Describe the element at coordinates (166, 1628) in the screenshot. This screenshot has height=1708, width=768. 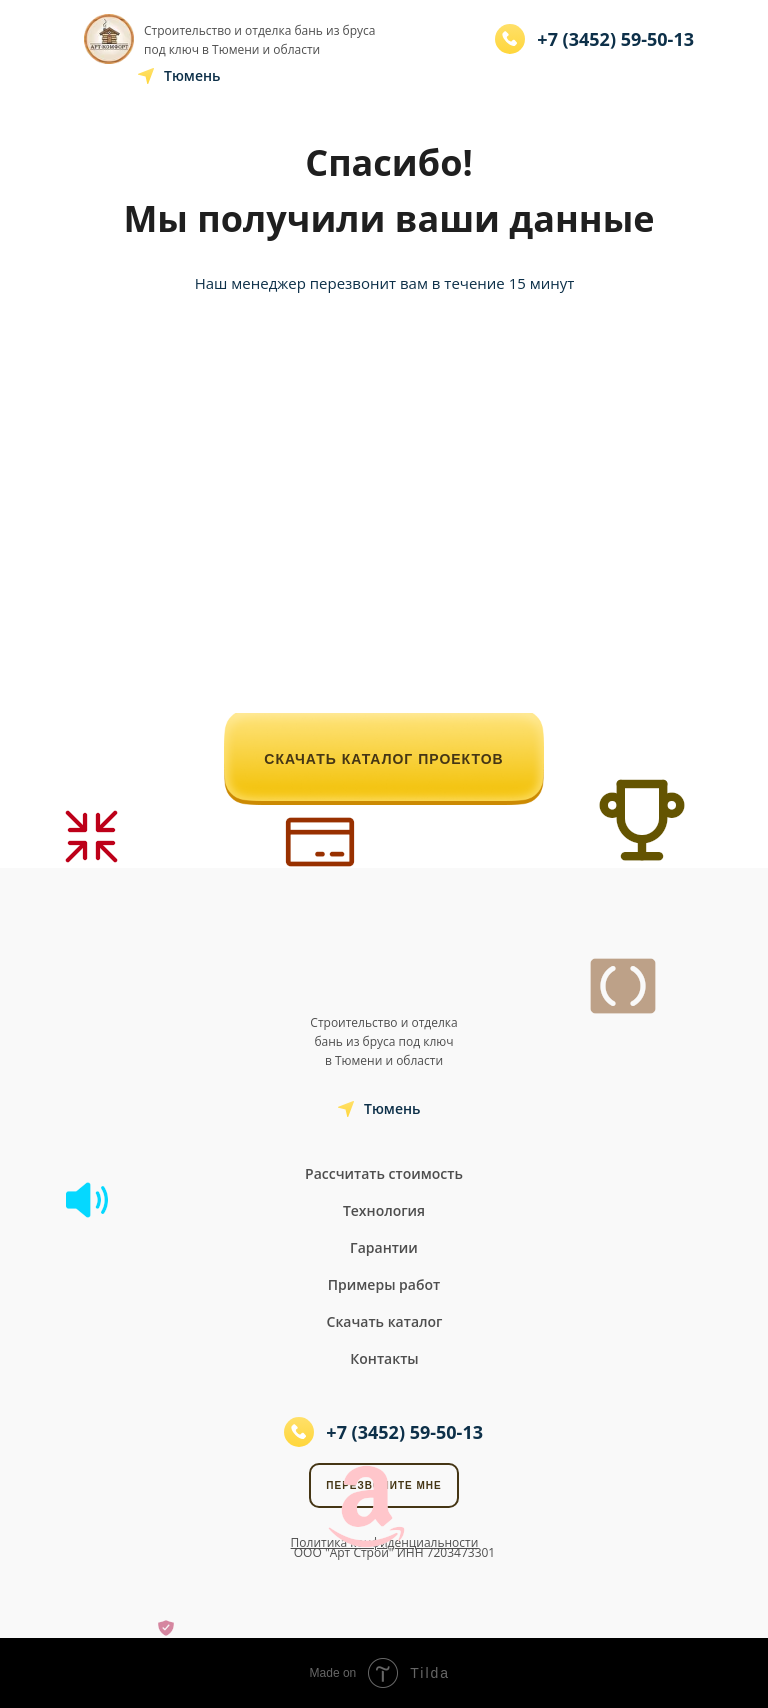
I see `indicates verified or secure status` at that location.